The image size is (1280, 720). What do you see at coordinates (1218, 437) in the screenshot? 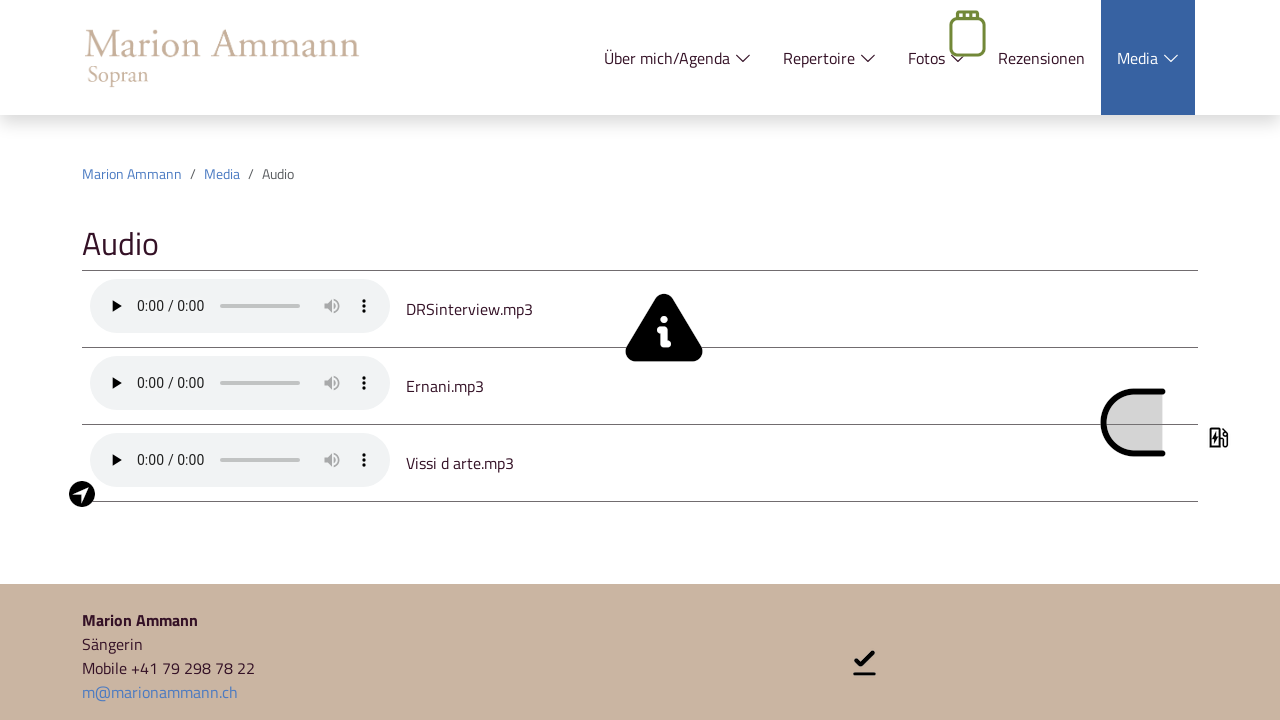
I see `find nearby electric vehicle charging stations` at bounding box center [1218, 437].